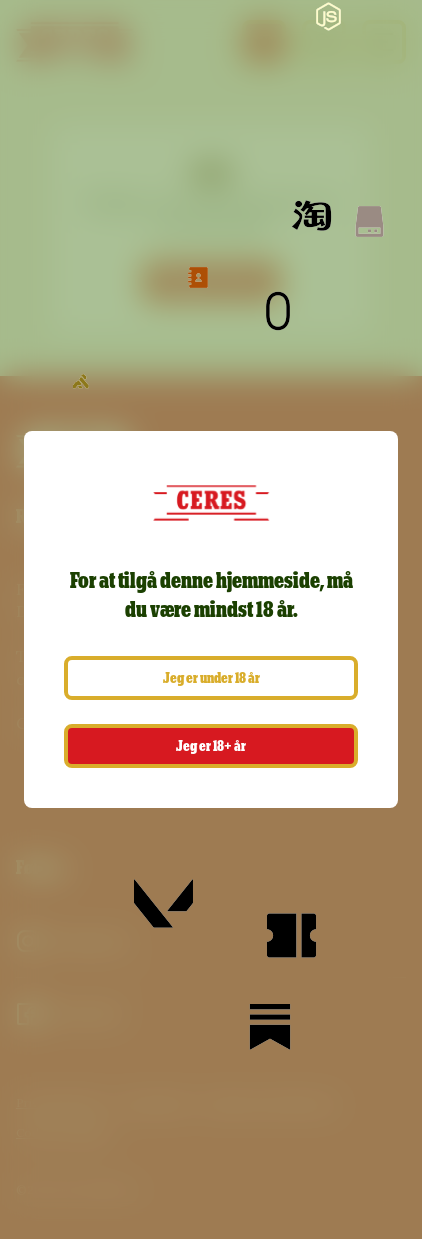  I want to click on view available coupons or discounts, so click(291, 935).